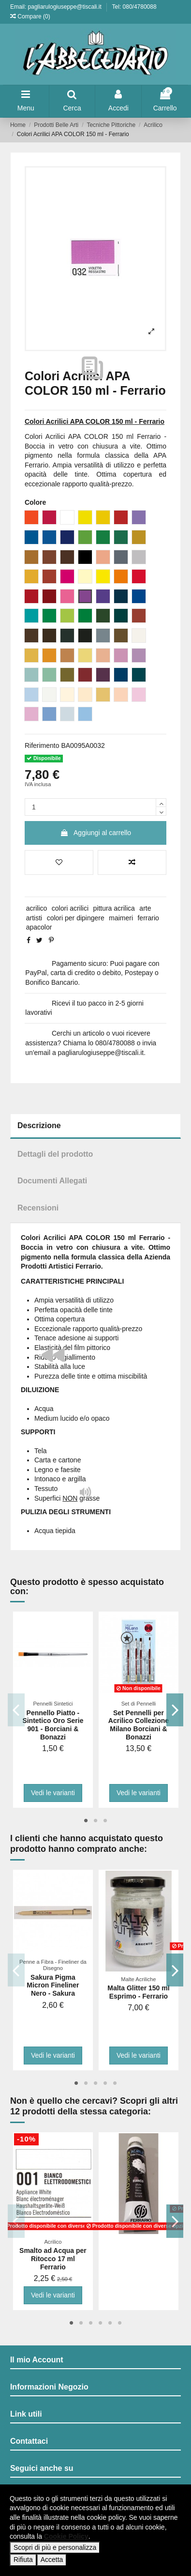 The width and height of the screenshot is (191, 2576). What do you see at coordinates (53, 1355) in the screenshot?
I see `rewind or seek backward in media playback` at bounding box center [53, 1355].